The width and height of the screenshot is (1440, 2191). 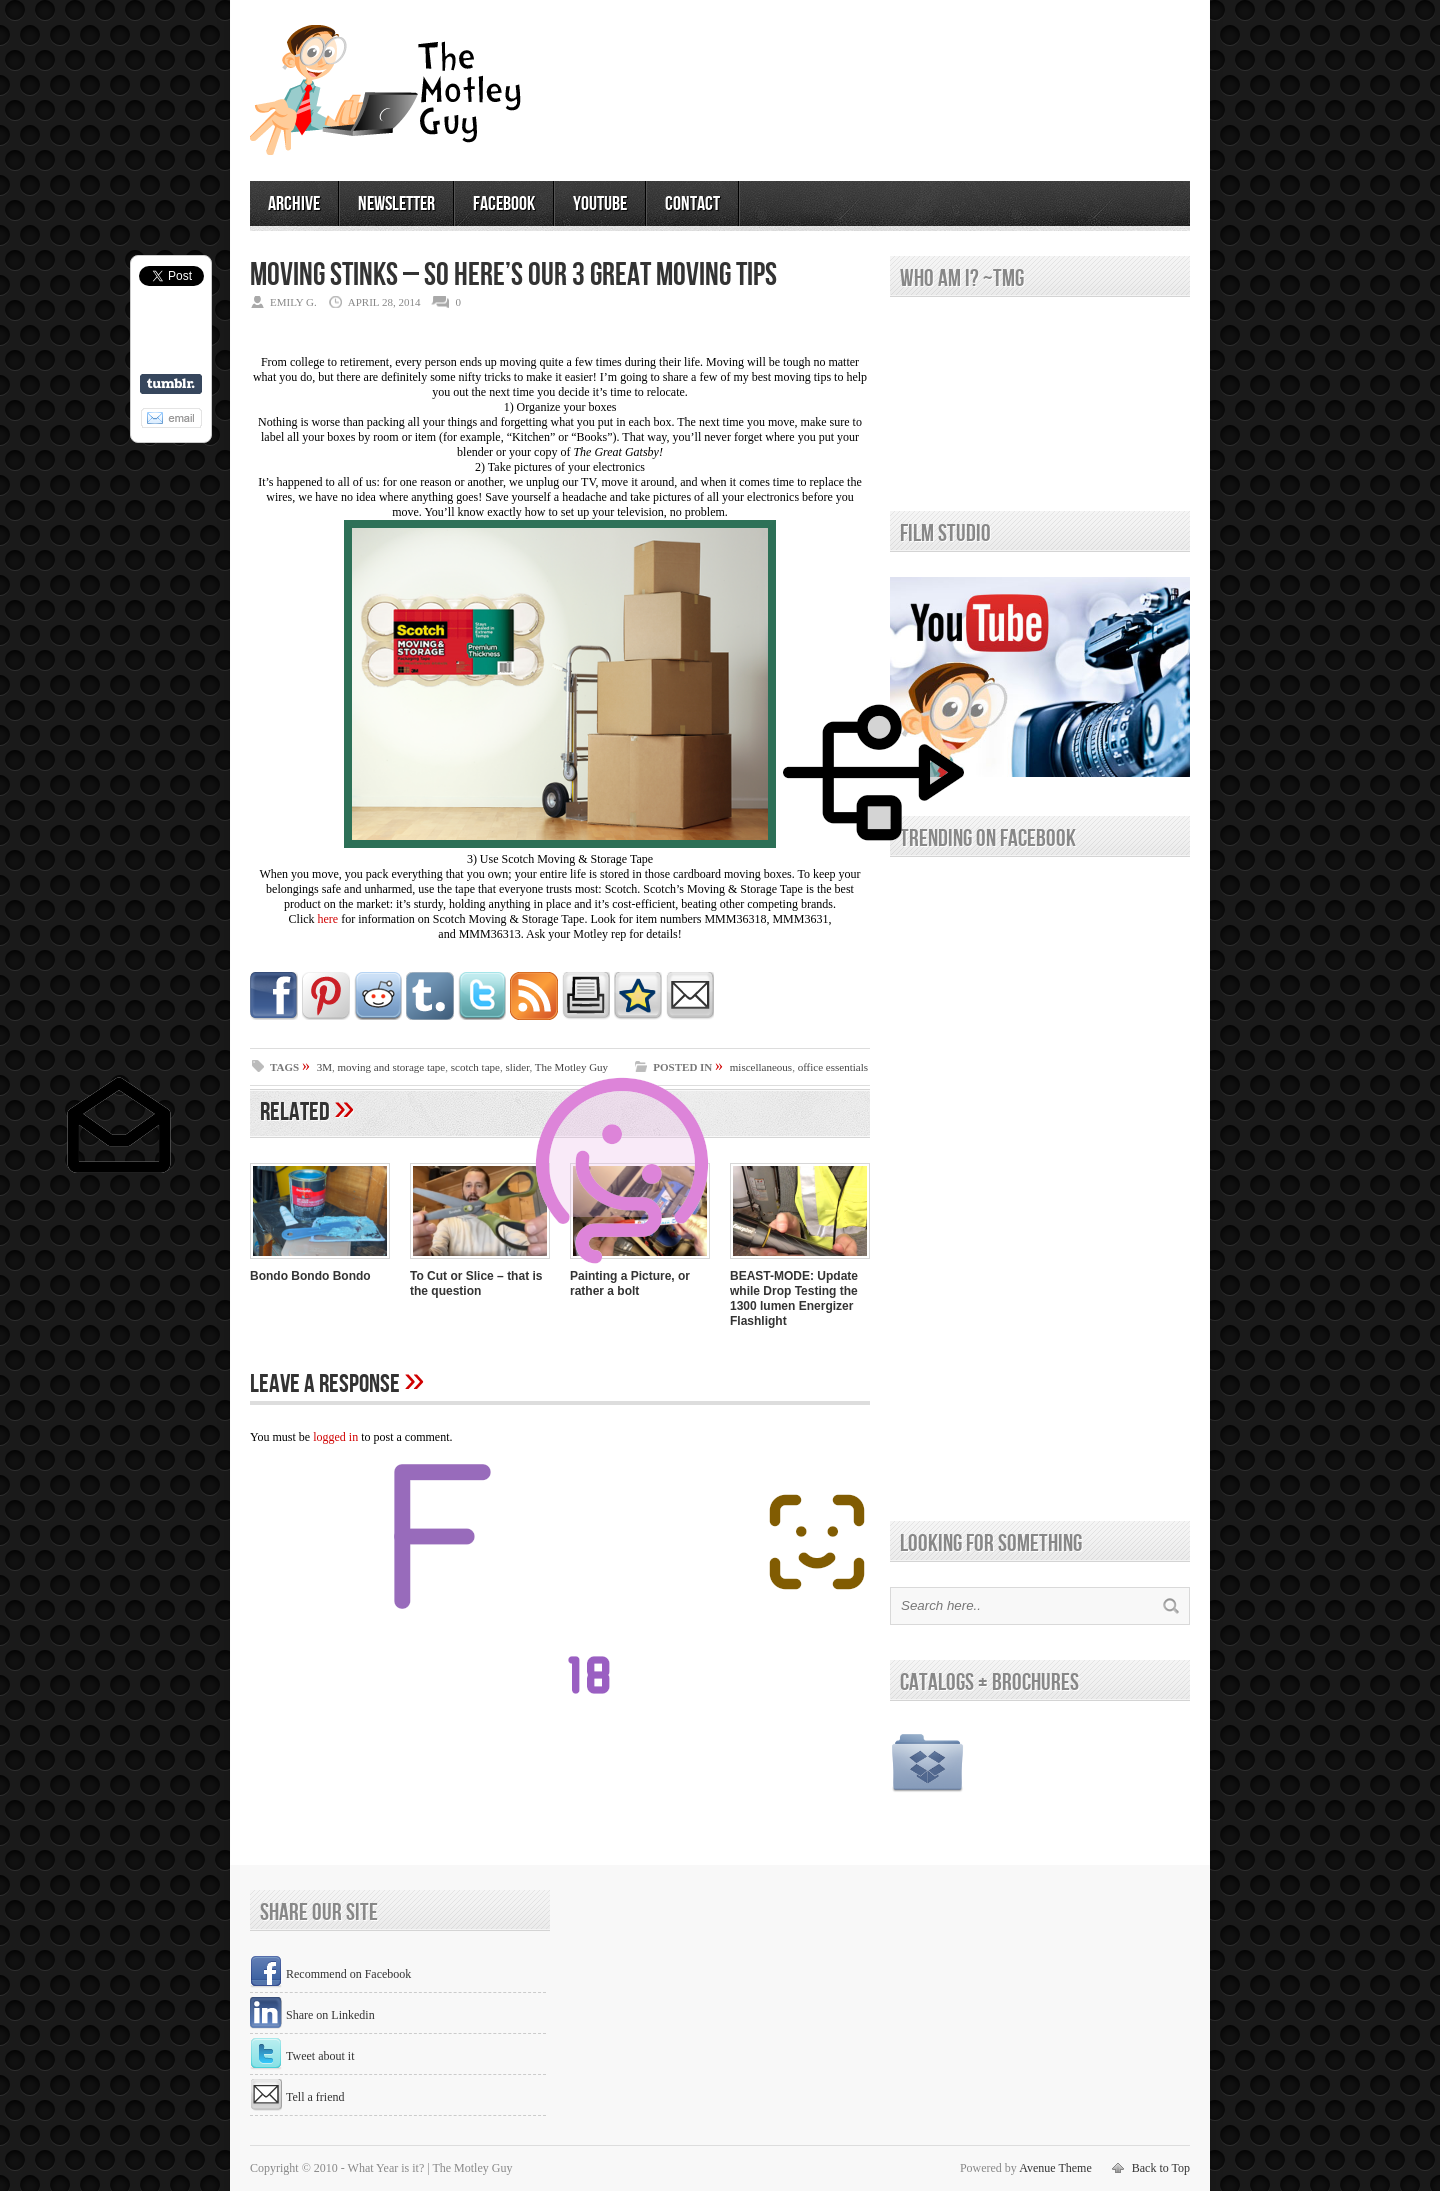 I want to click on authenticate with face id, so click(x=817, y=1542).